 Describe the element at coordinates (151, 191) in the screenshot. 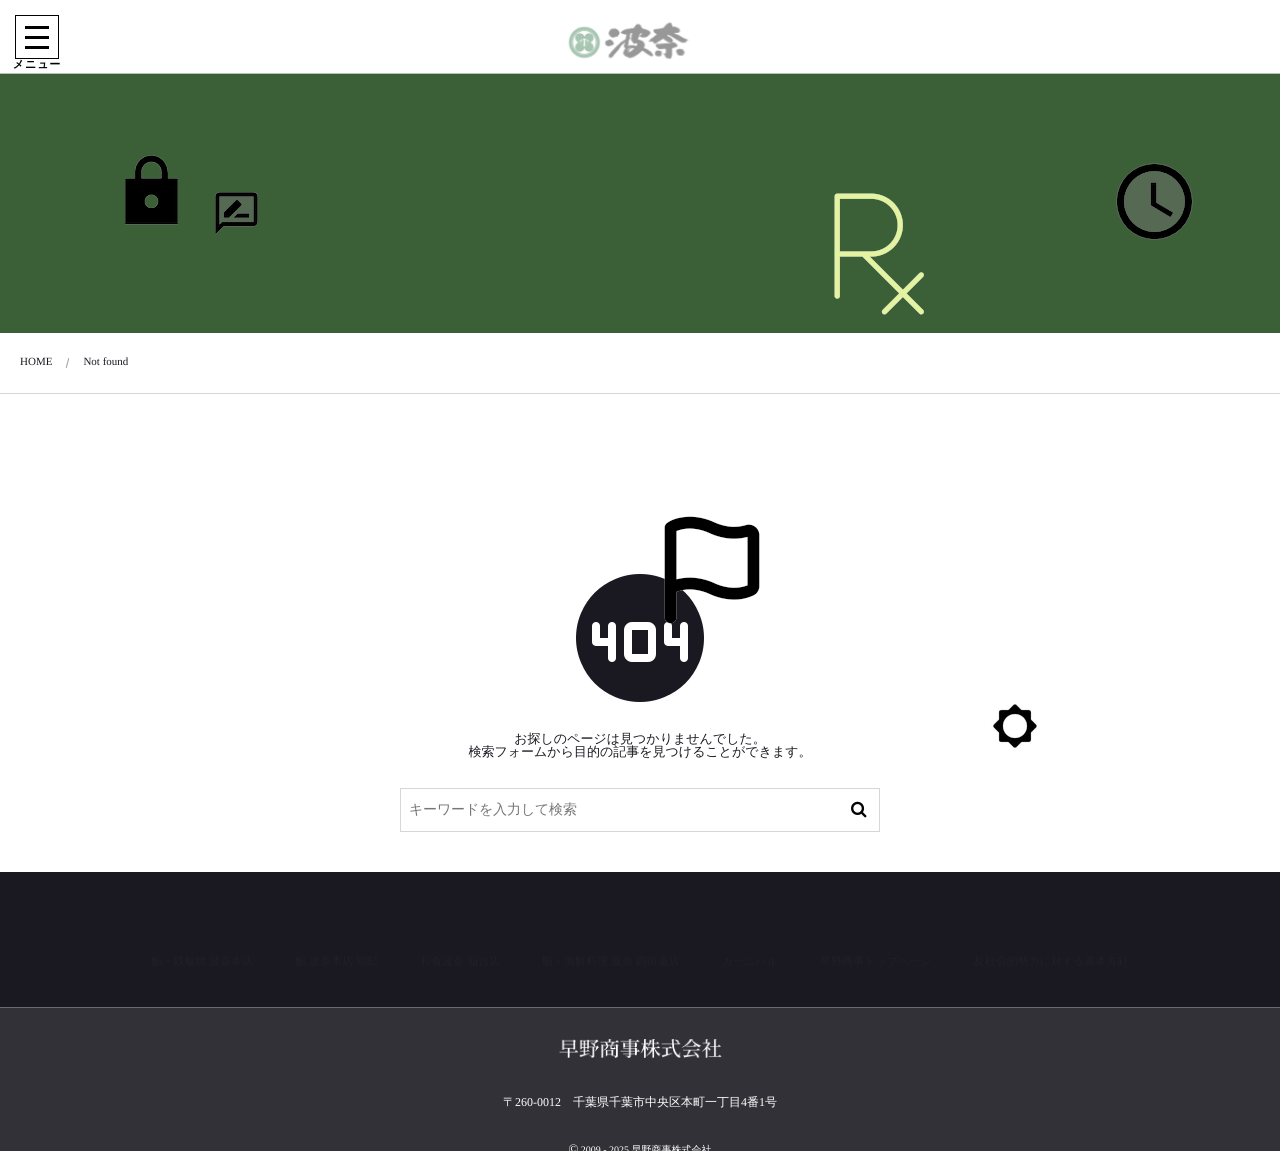

I see `lock or secure this item` at that location.